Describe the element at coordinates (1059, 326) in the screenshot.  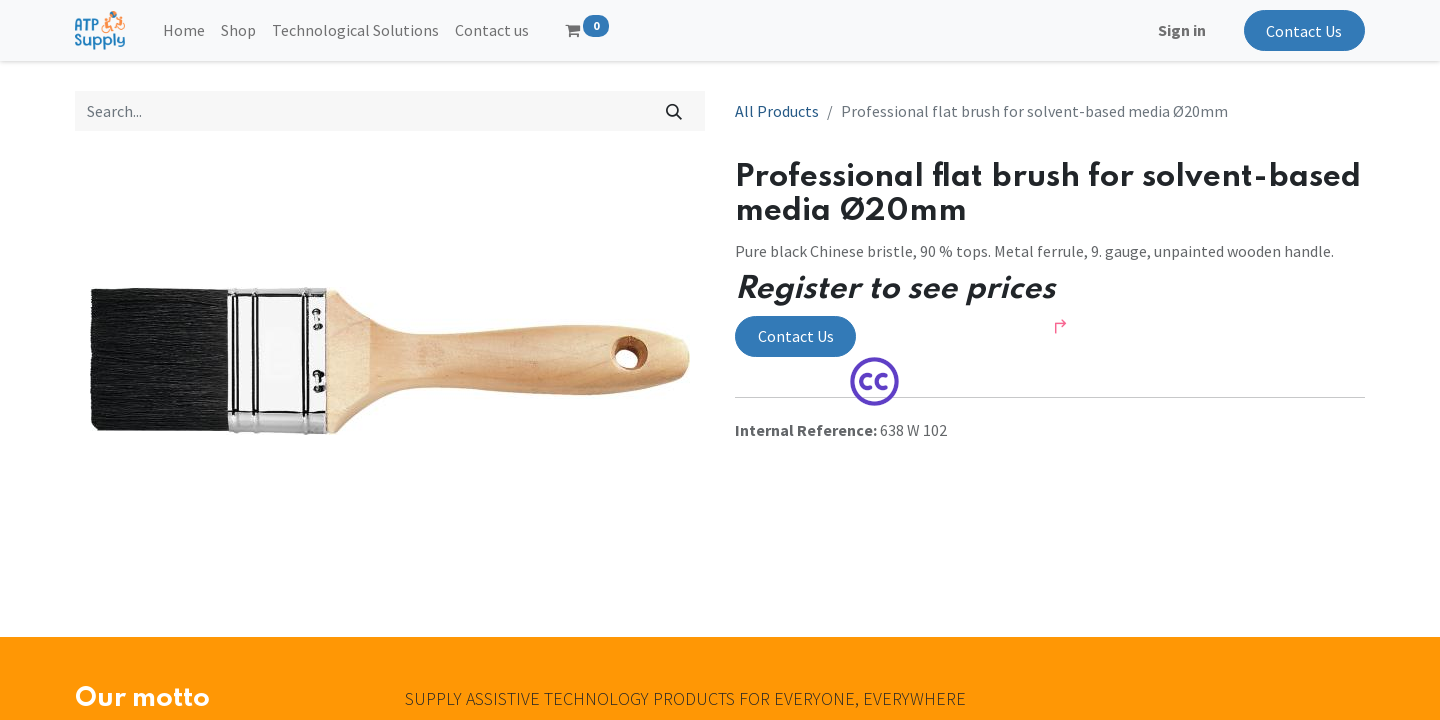
I see `reply to a message or forward content` at that location.